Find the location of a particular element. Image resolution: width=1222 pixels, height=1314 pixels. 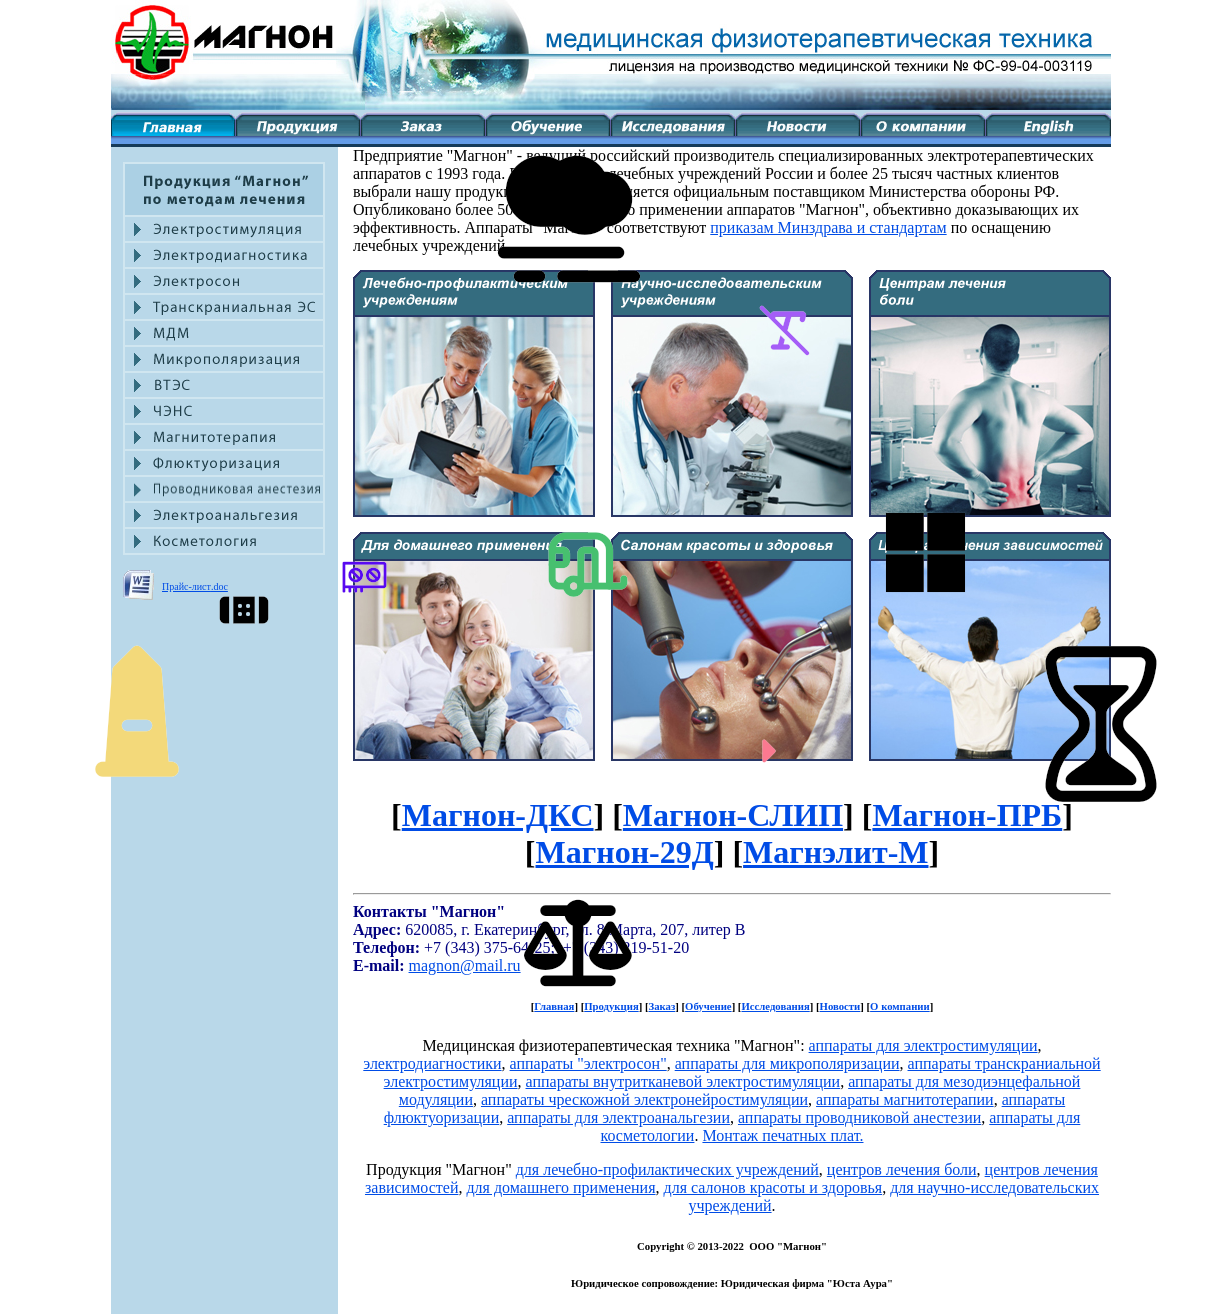

indicates loading or processing in progress is located at coordinates (1101, 724).